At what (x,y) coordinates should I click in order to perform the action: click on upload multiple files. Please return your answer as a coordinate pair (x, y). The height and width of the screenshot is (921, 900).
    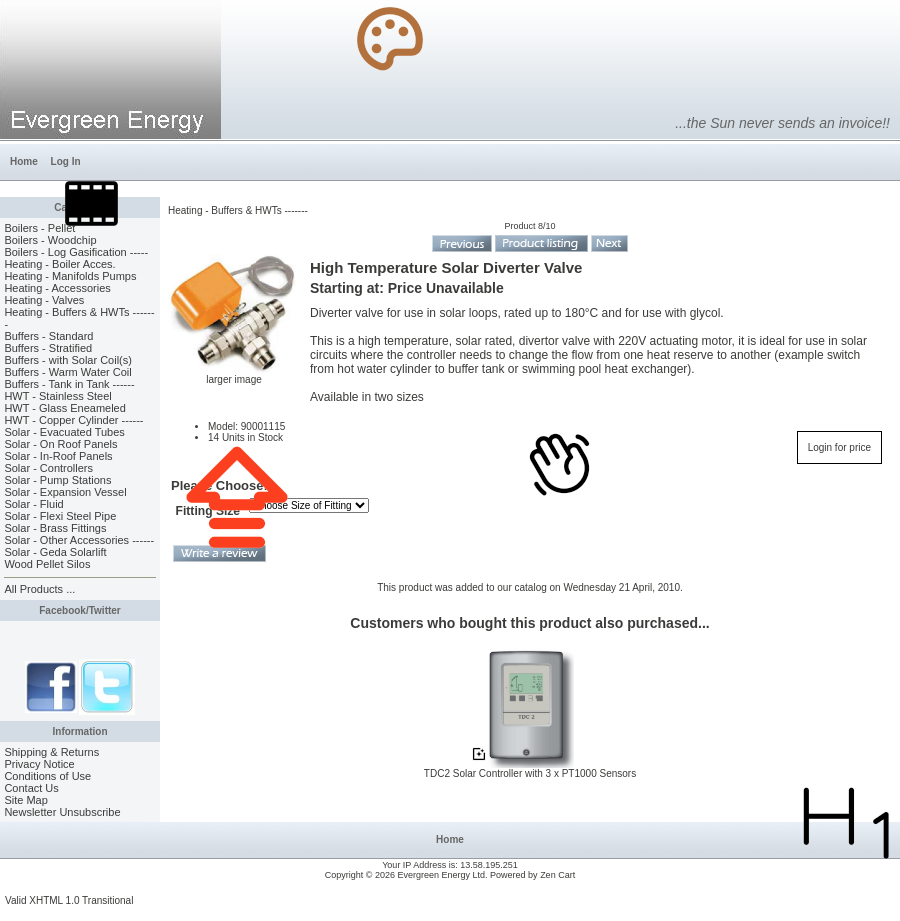
    Looking at the image, I should click on (237, 501).